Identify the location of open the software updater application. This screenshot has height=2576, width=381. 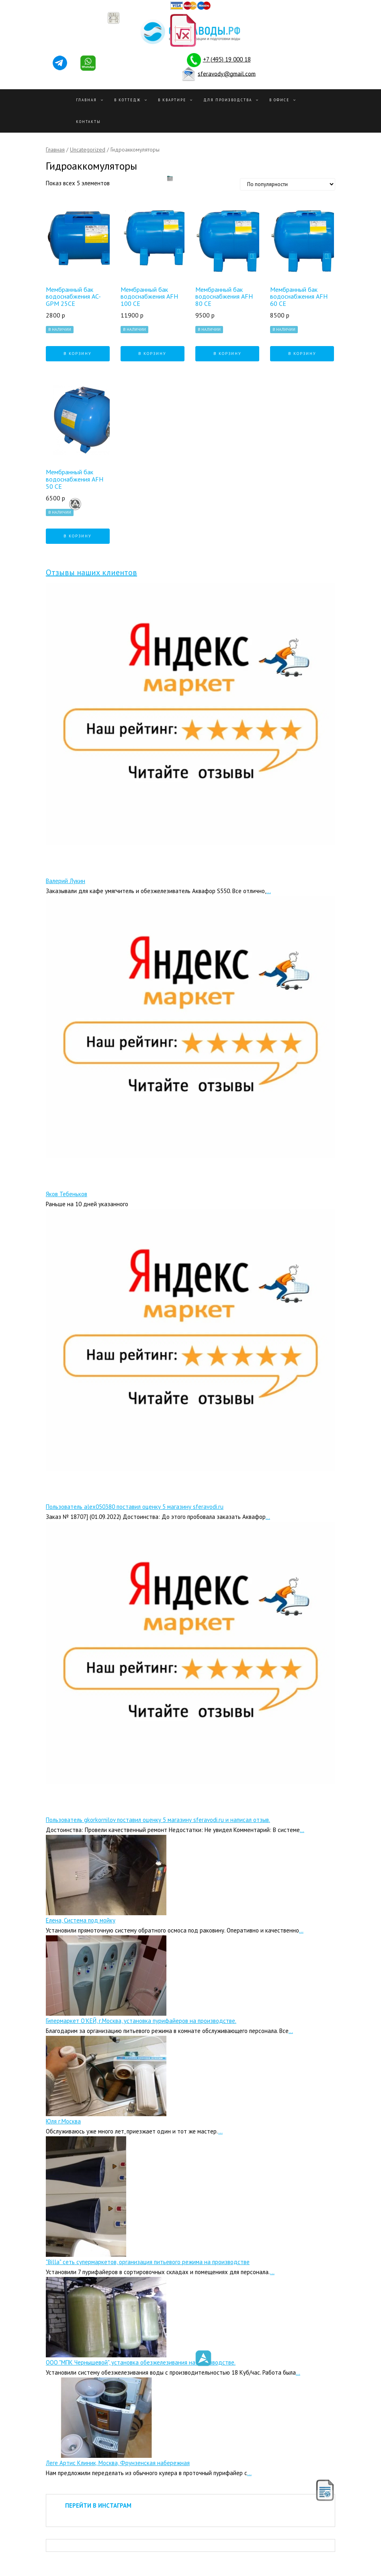
(75, 504).